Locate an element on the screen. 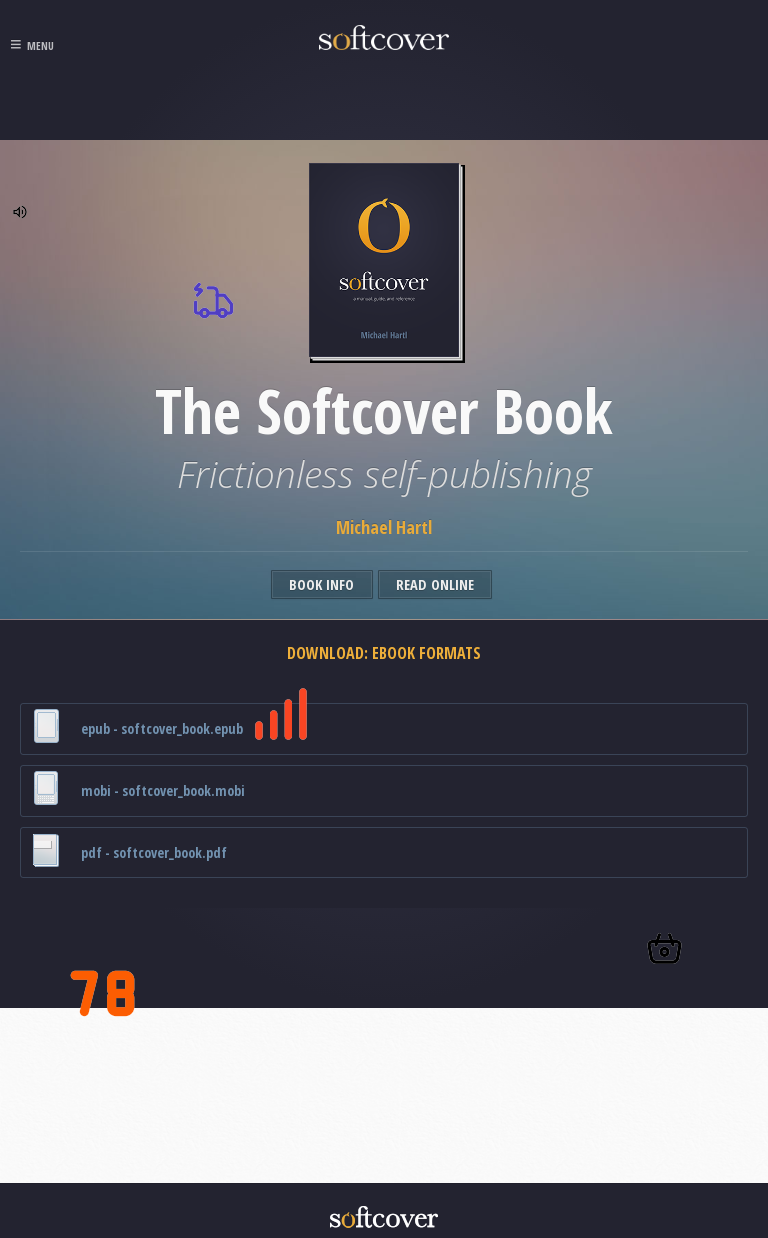  increase or adjust audio volume is located at coordinates (20, 212).